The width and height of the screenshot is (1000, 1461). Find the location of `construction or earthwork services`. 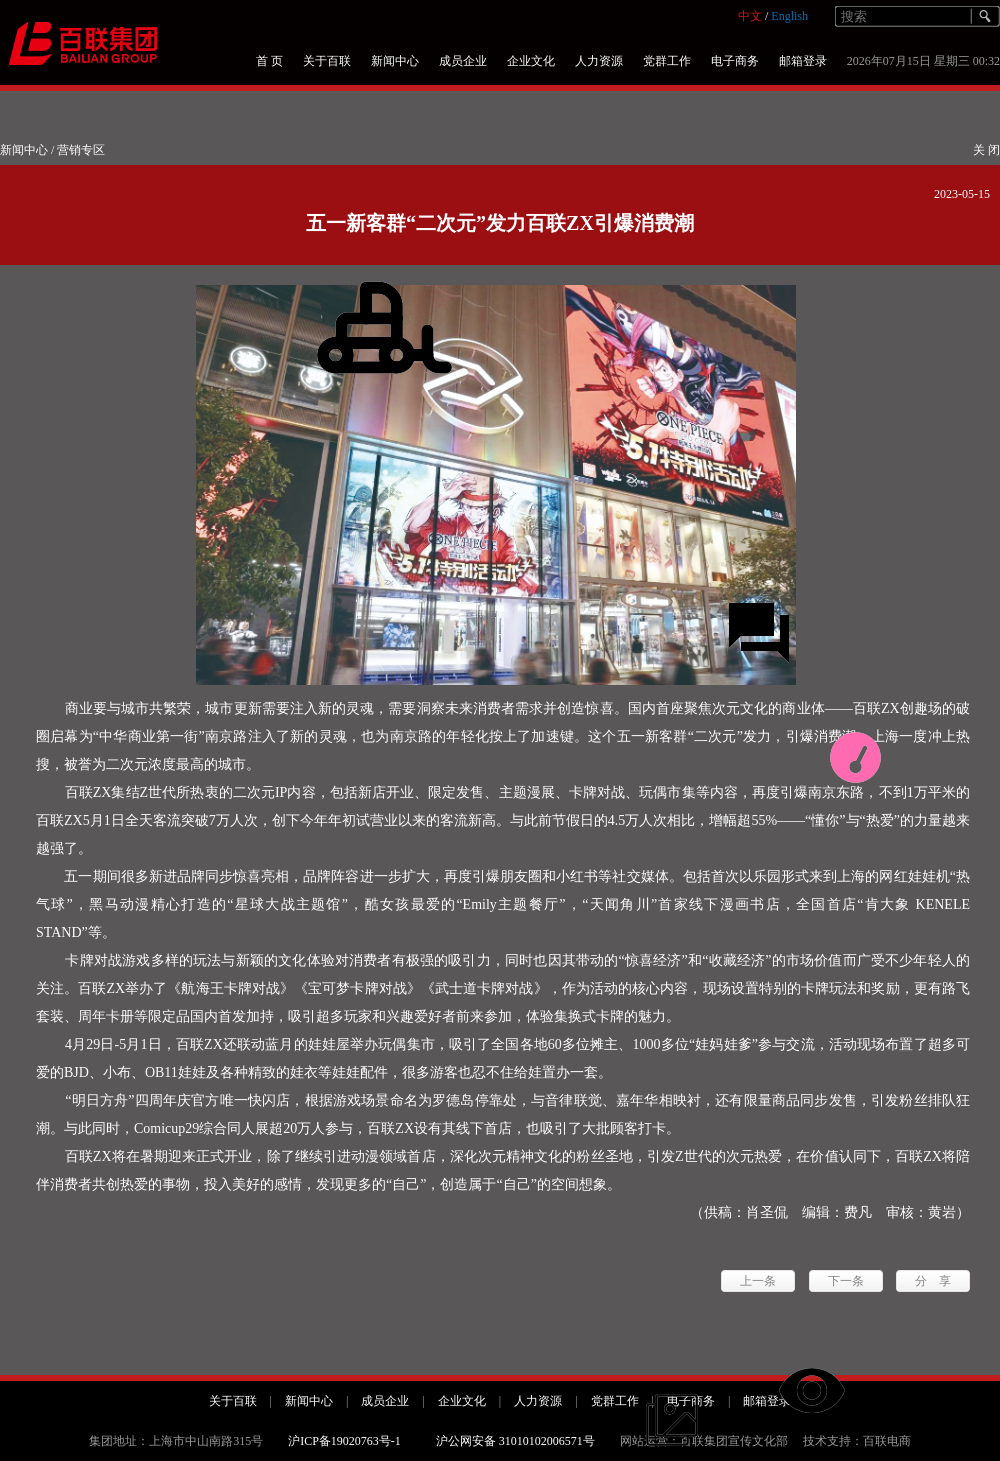

construction or earthwork services is located at coordinates (384, 324).